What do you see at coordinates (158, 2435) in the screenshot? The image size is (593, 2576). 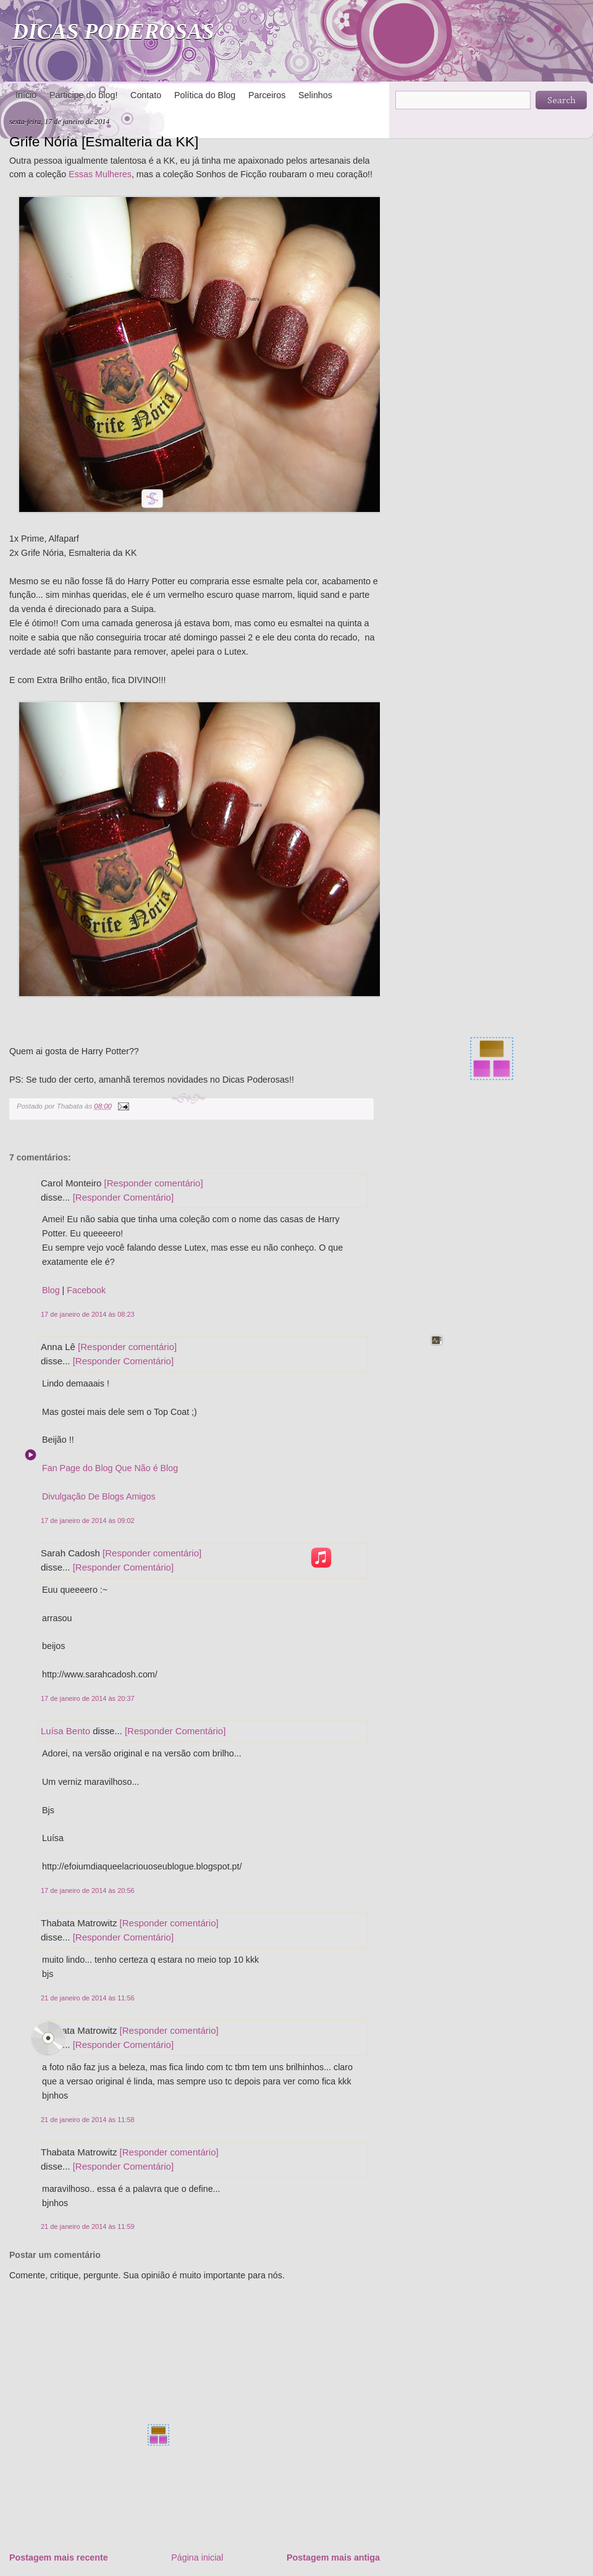 I see `select all items in the current view` at bounding box center [158, 2435].